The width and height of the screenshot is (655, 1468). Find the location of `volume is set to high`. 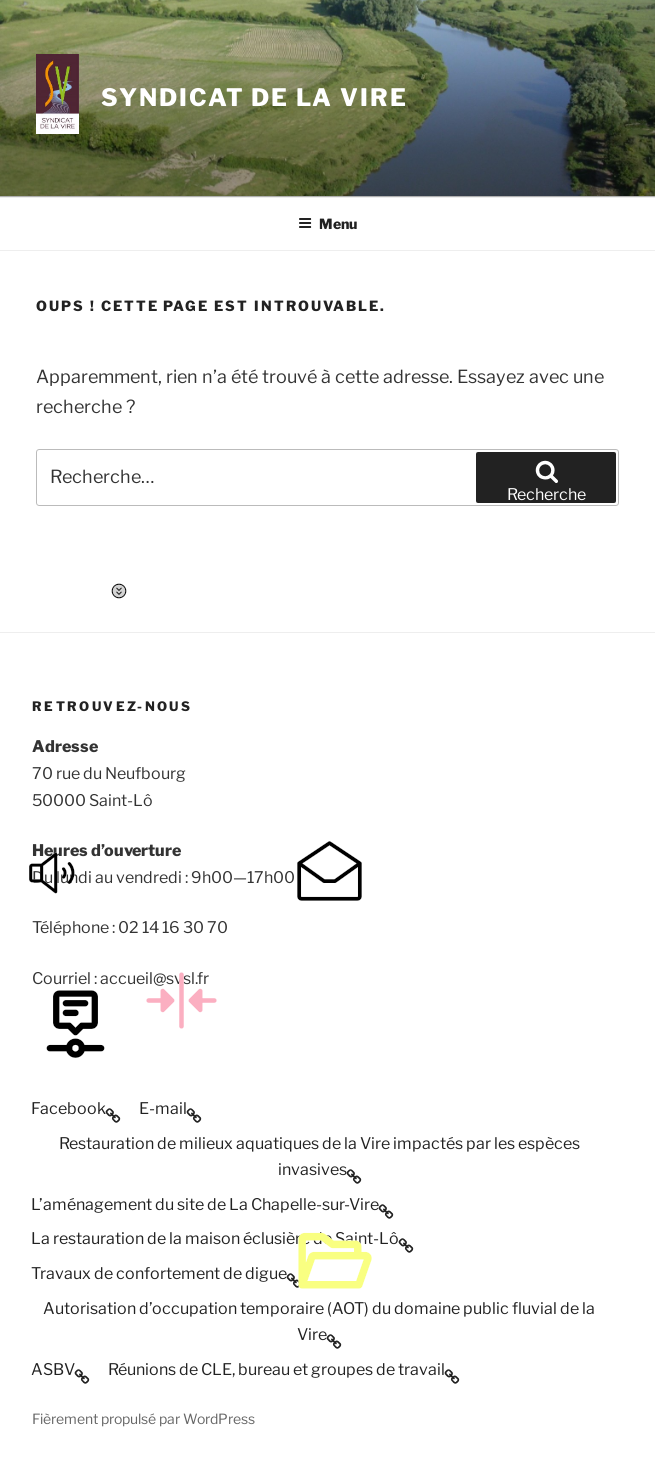

volume is set to high is located at coordinates (51, 873).